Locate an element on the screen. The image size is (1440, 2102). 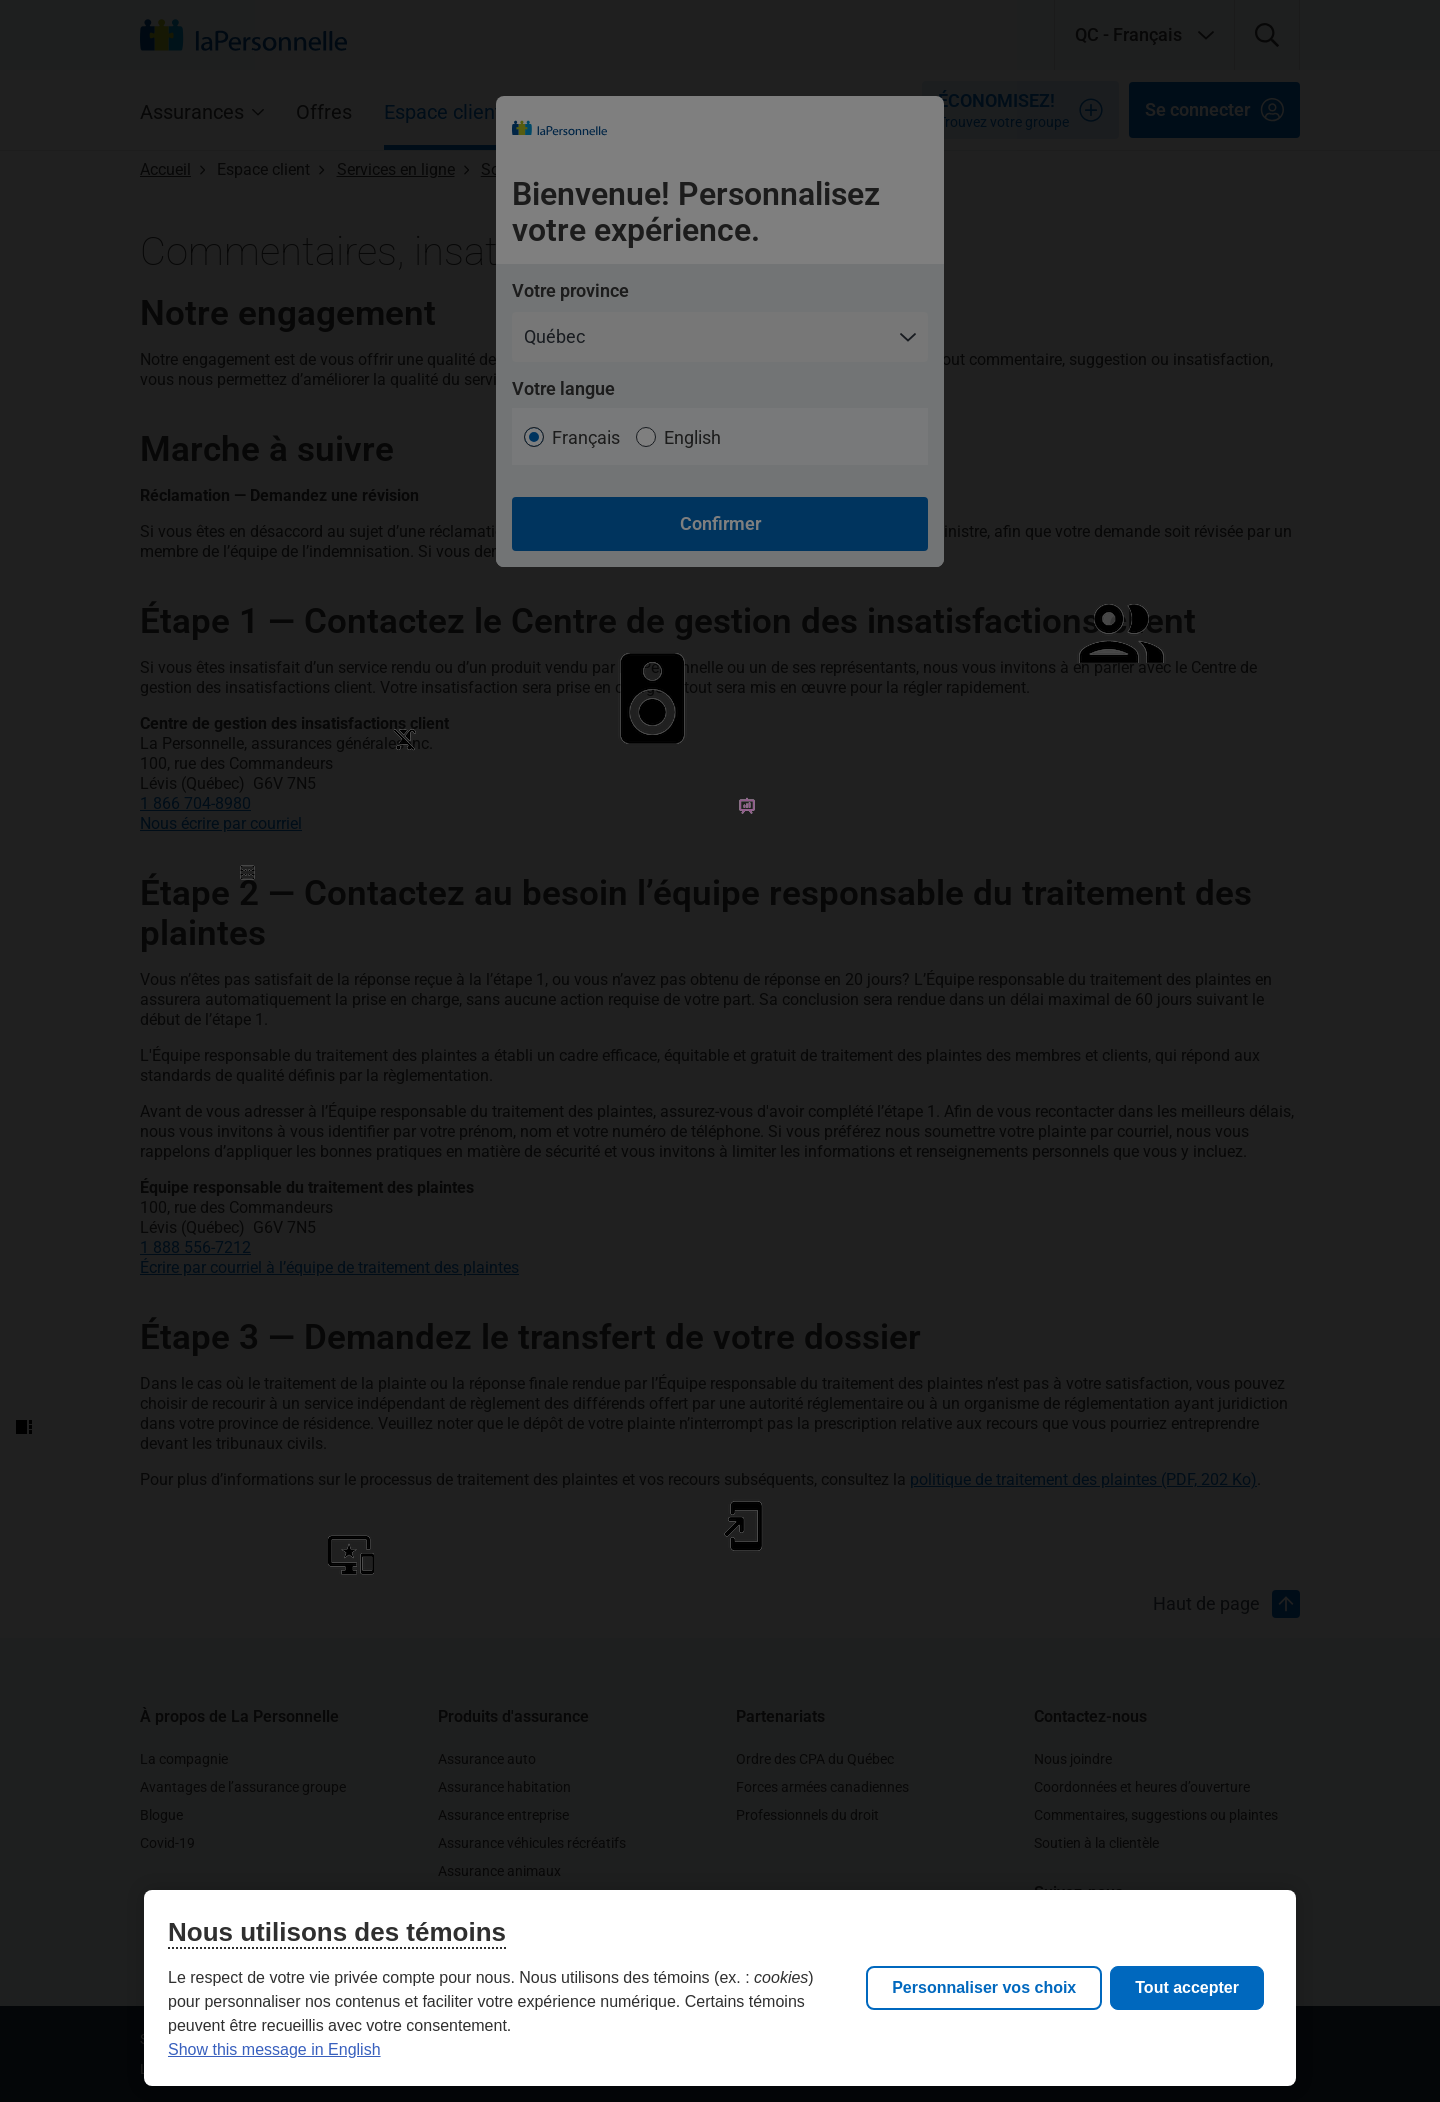
view contacts or people list is located at coordinates (1121, 633).